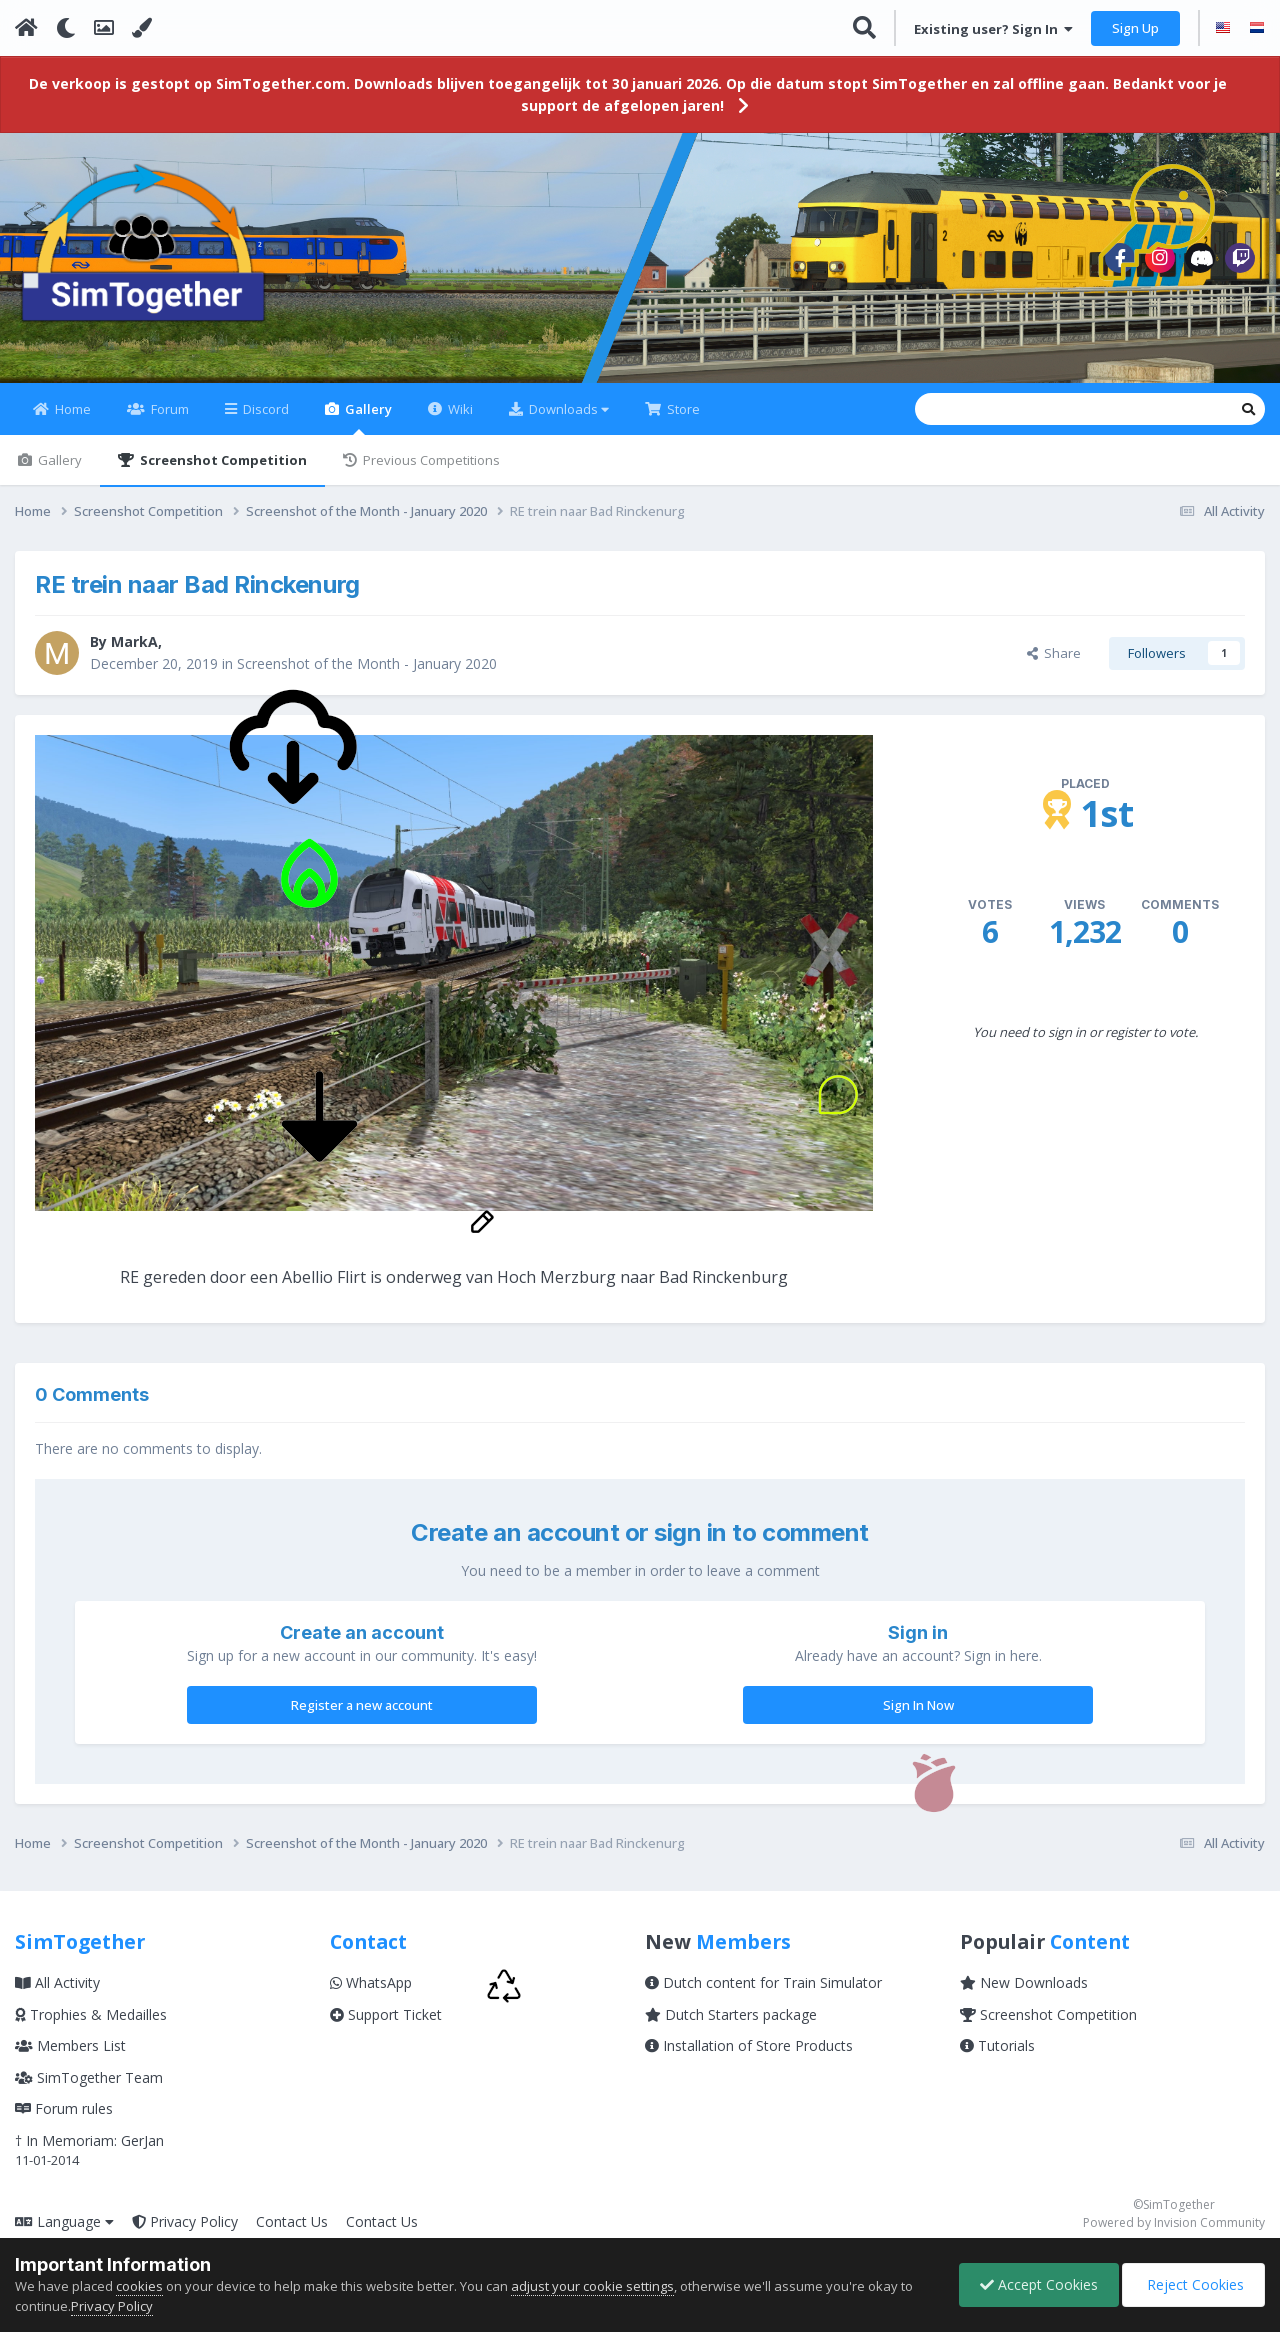  What do you see at coordinates (293, 747) in the screenshot?
I see `download file from cloud storage` at bounding box center [293, 747].